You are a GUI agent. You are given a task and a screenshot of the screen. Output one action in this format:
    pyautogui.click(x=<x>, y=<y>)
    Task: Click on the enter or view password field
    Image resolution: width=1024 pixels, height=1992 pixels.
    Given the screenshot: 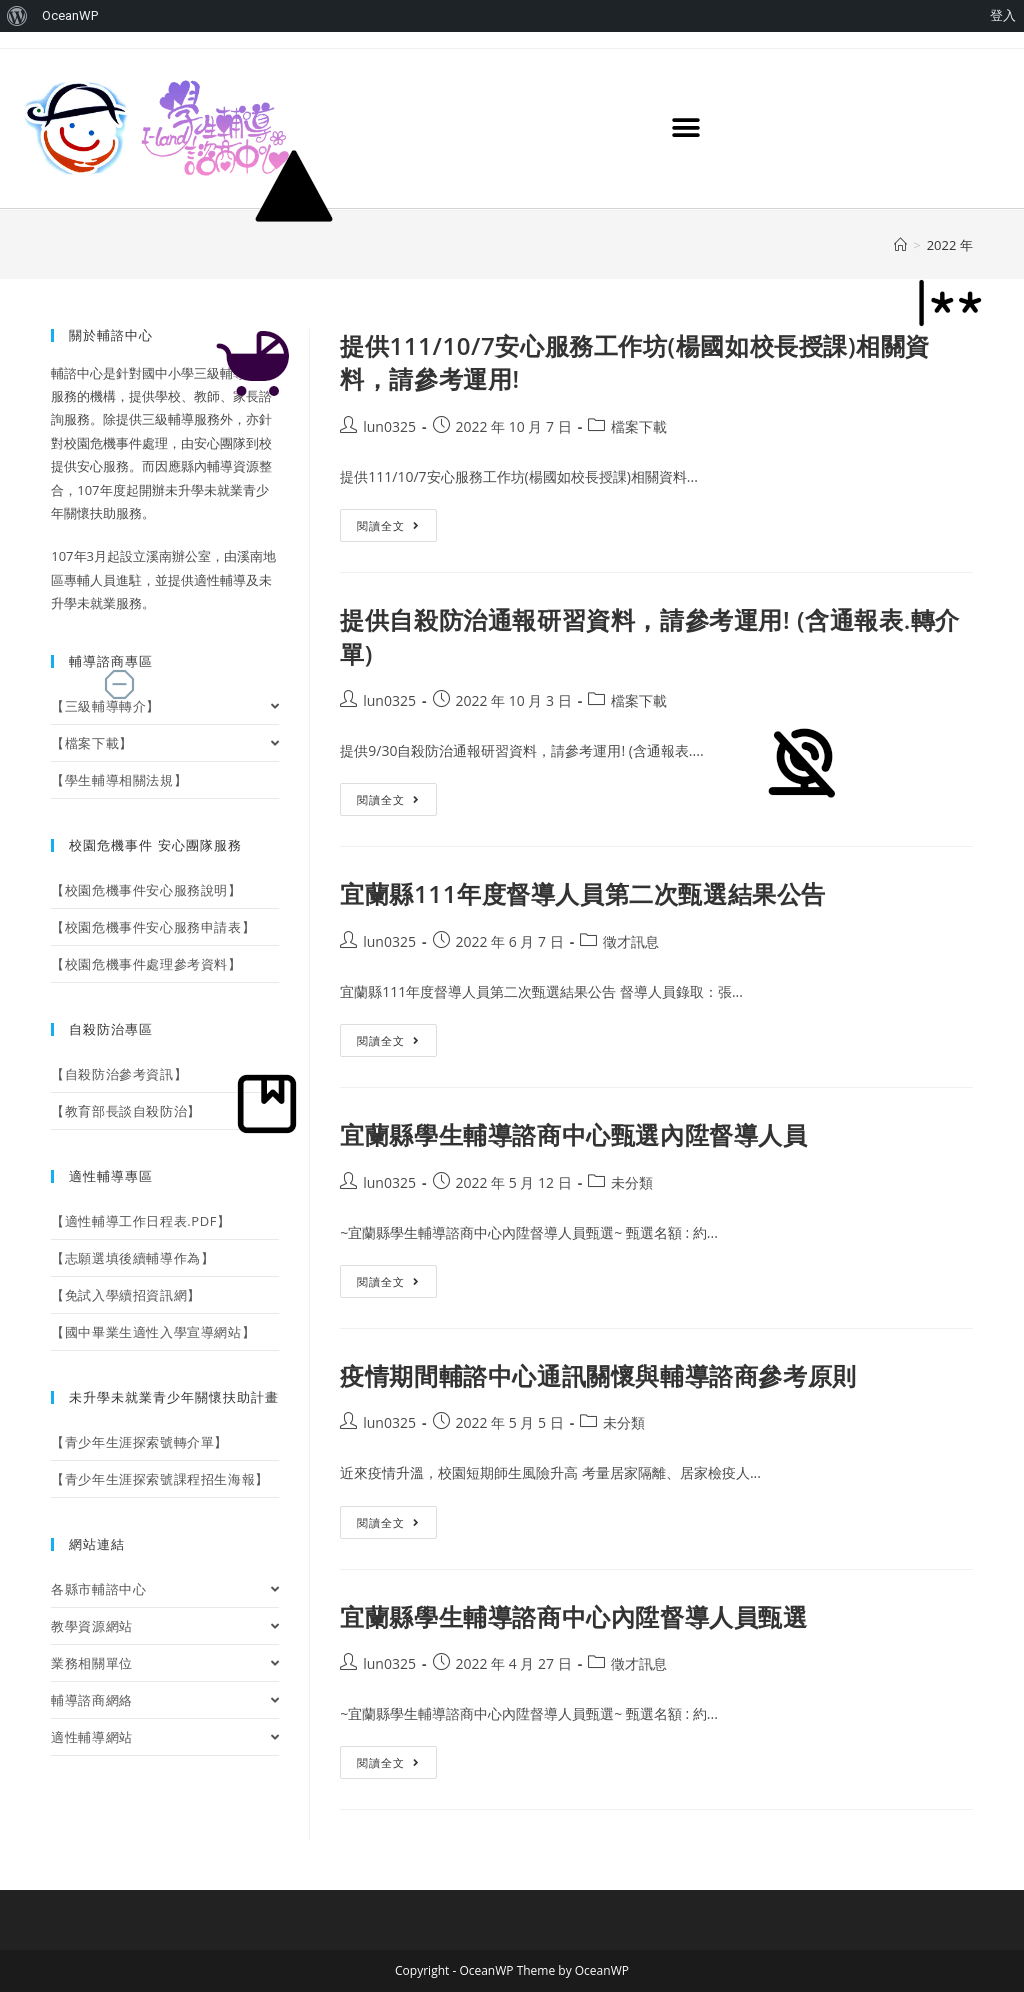 What is the action you would take?
    pyautogui.click(x=947, y=303)
    